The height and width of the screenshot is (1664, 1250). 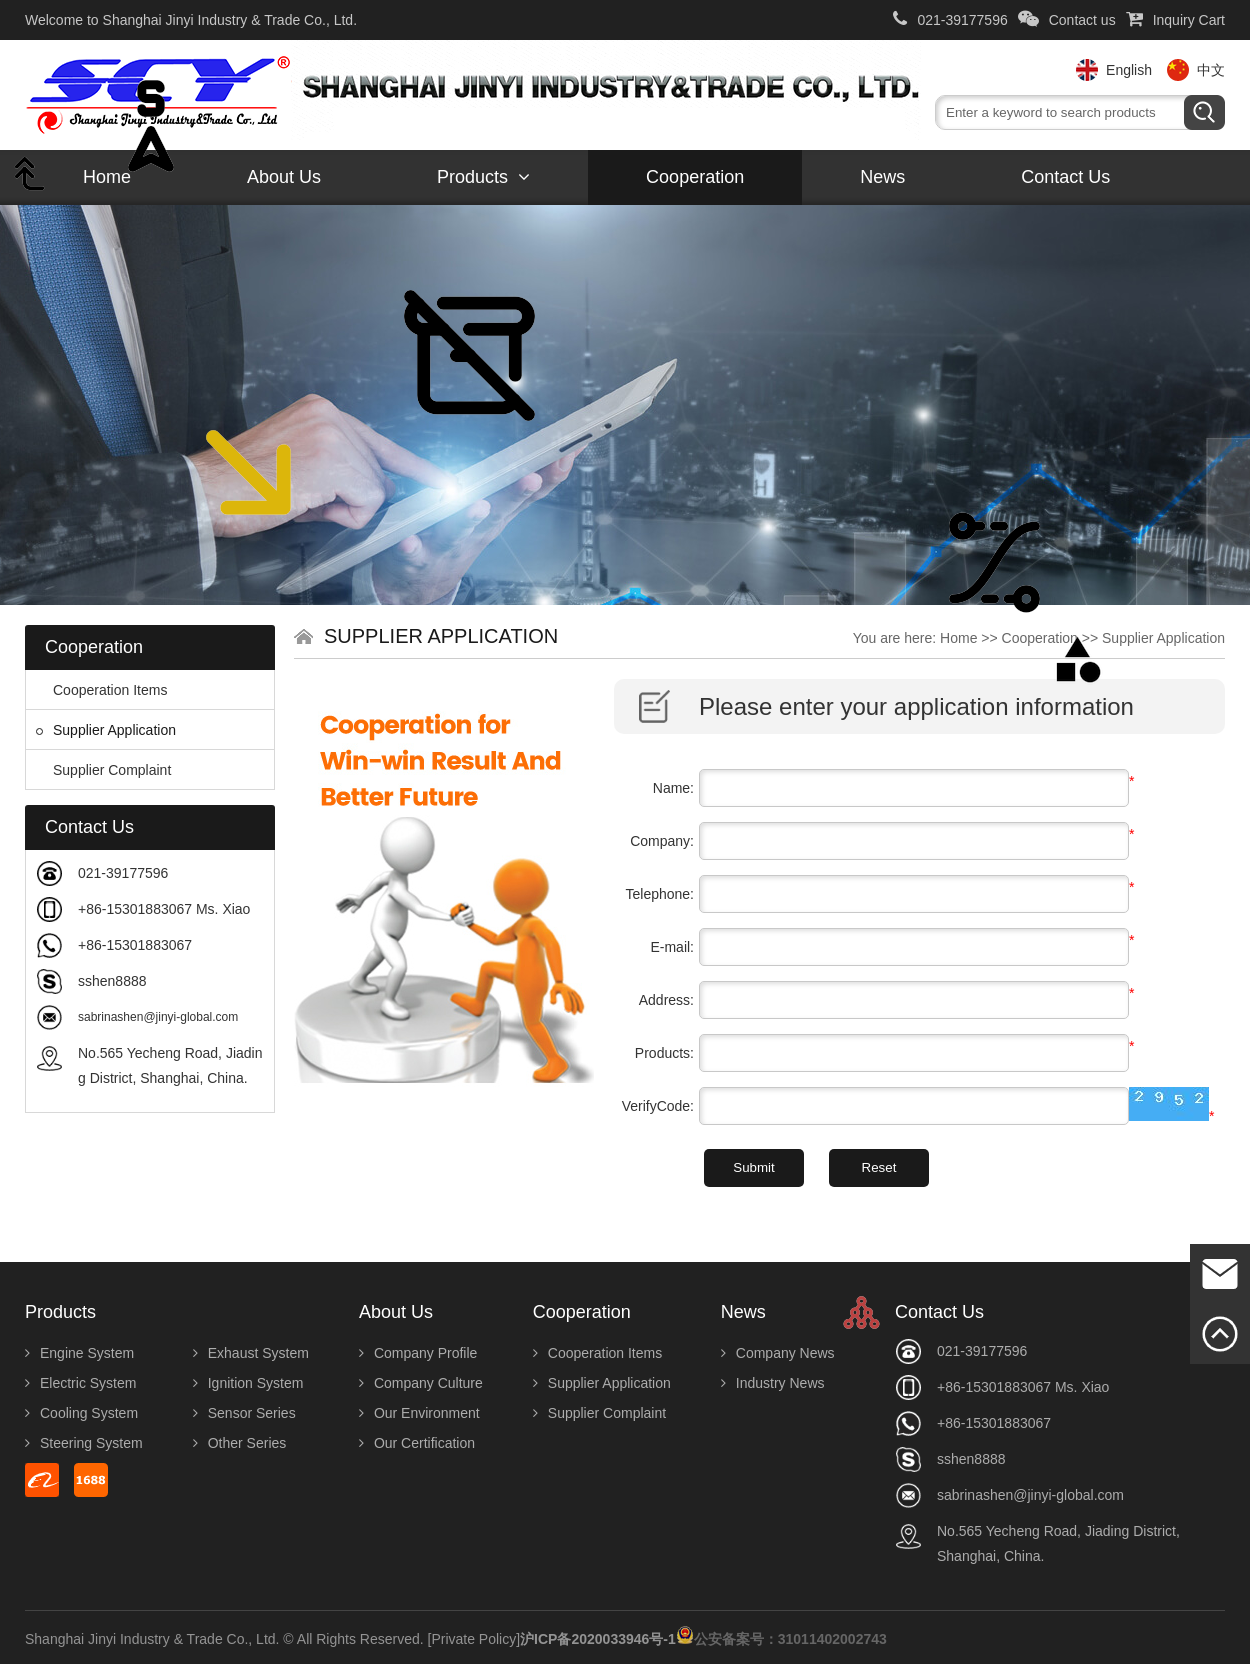 What do you see at coordinates (861, 1312) in the screenshot?
I see `view organizational hierarchy` at bounding box center [861, 1312].